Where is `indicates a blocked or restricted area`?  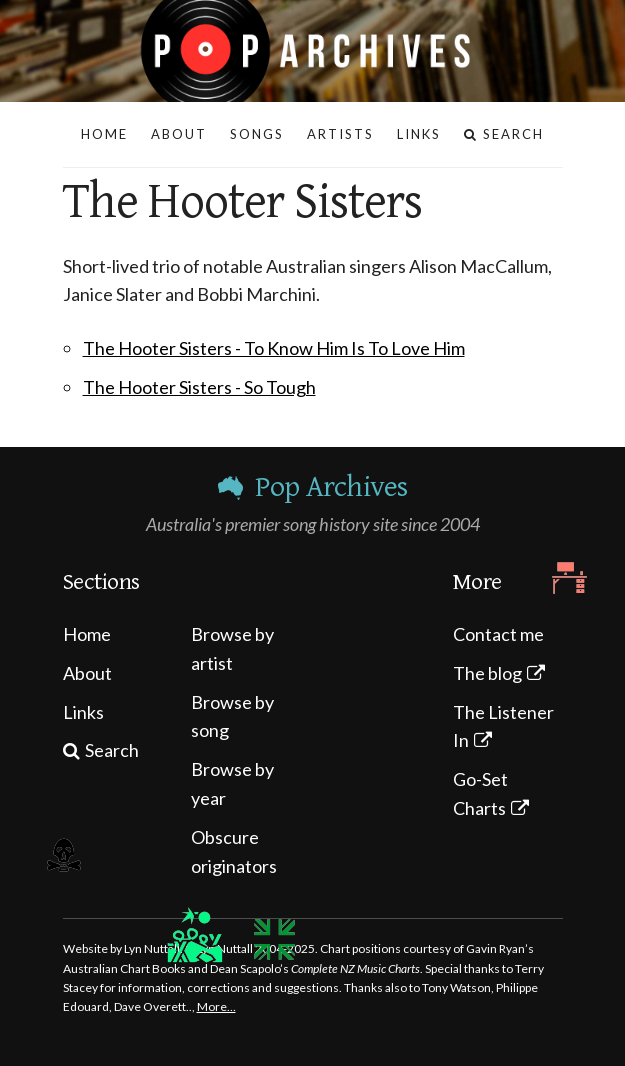 indicates a blocked or restricted area is located at coordinates (195, 935).